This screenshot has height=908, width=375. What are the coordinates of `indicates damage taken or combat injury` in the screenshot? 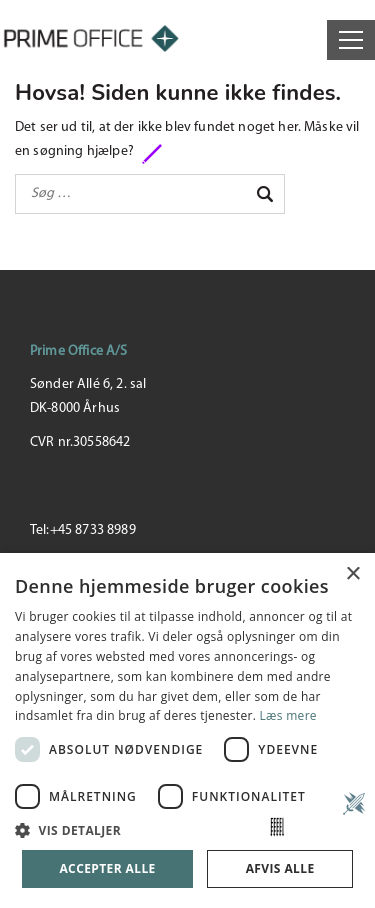 It's located at (354, 804).